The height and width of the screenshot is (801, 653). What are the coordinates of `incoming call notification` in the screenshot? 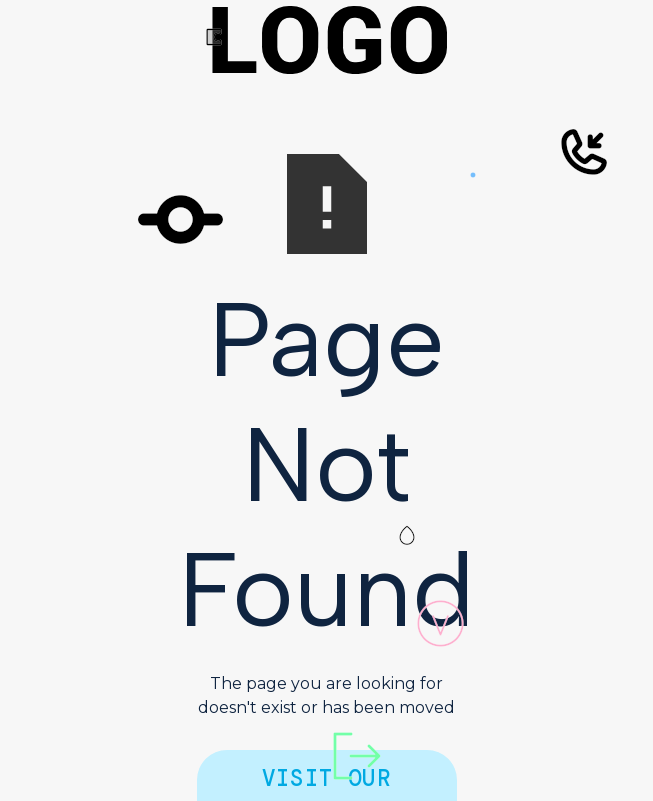 It's located at (585, 151).